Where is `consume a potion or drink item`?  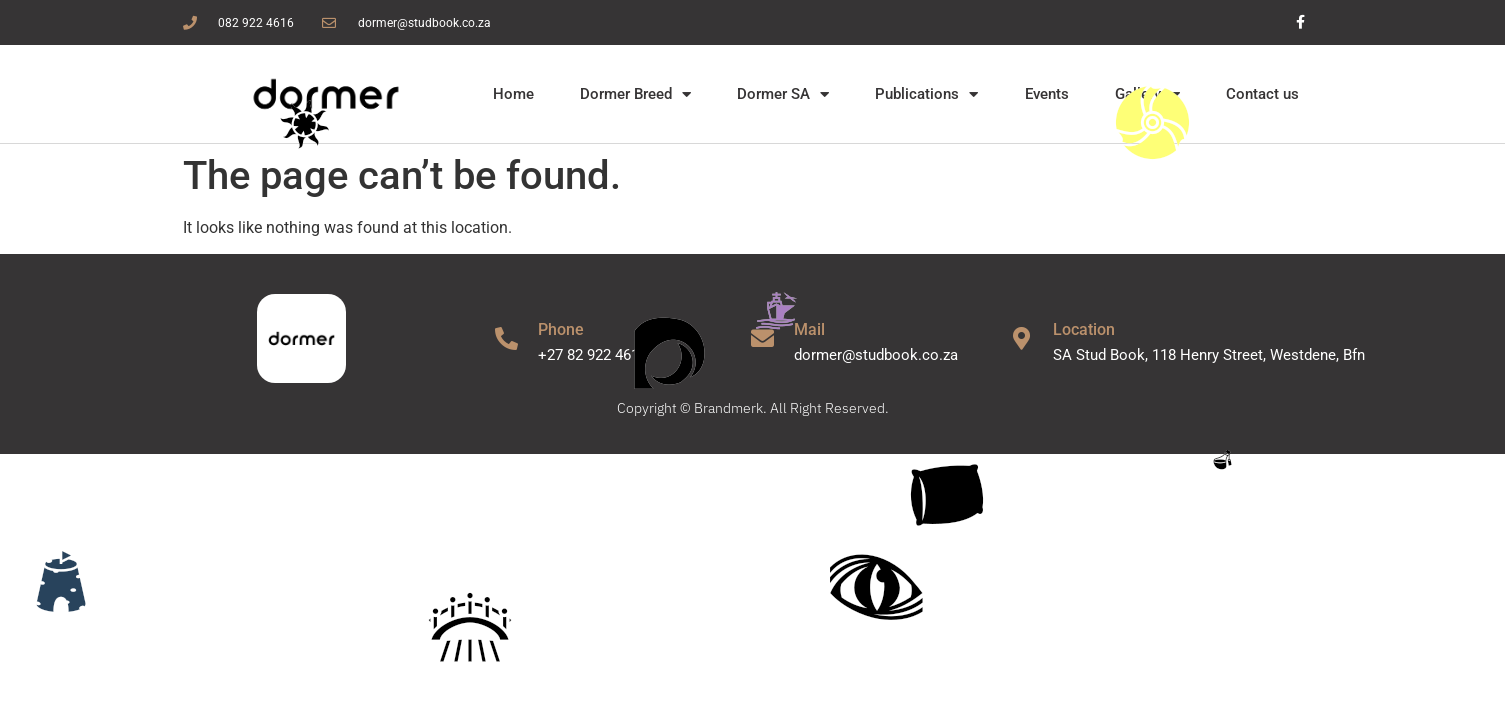
consume a potion or drink item is located at coordinates (1222, 459).